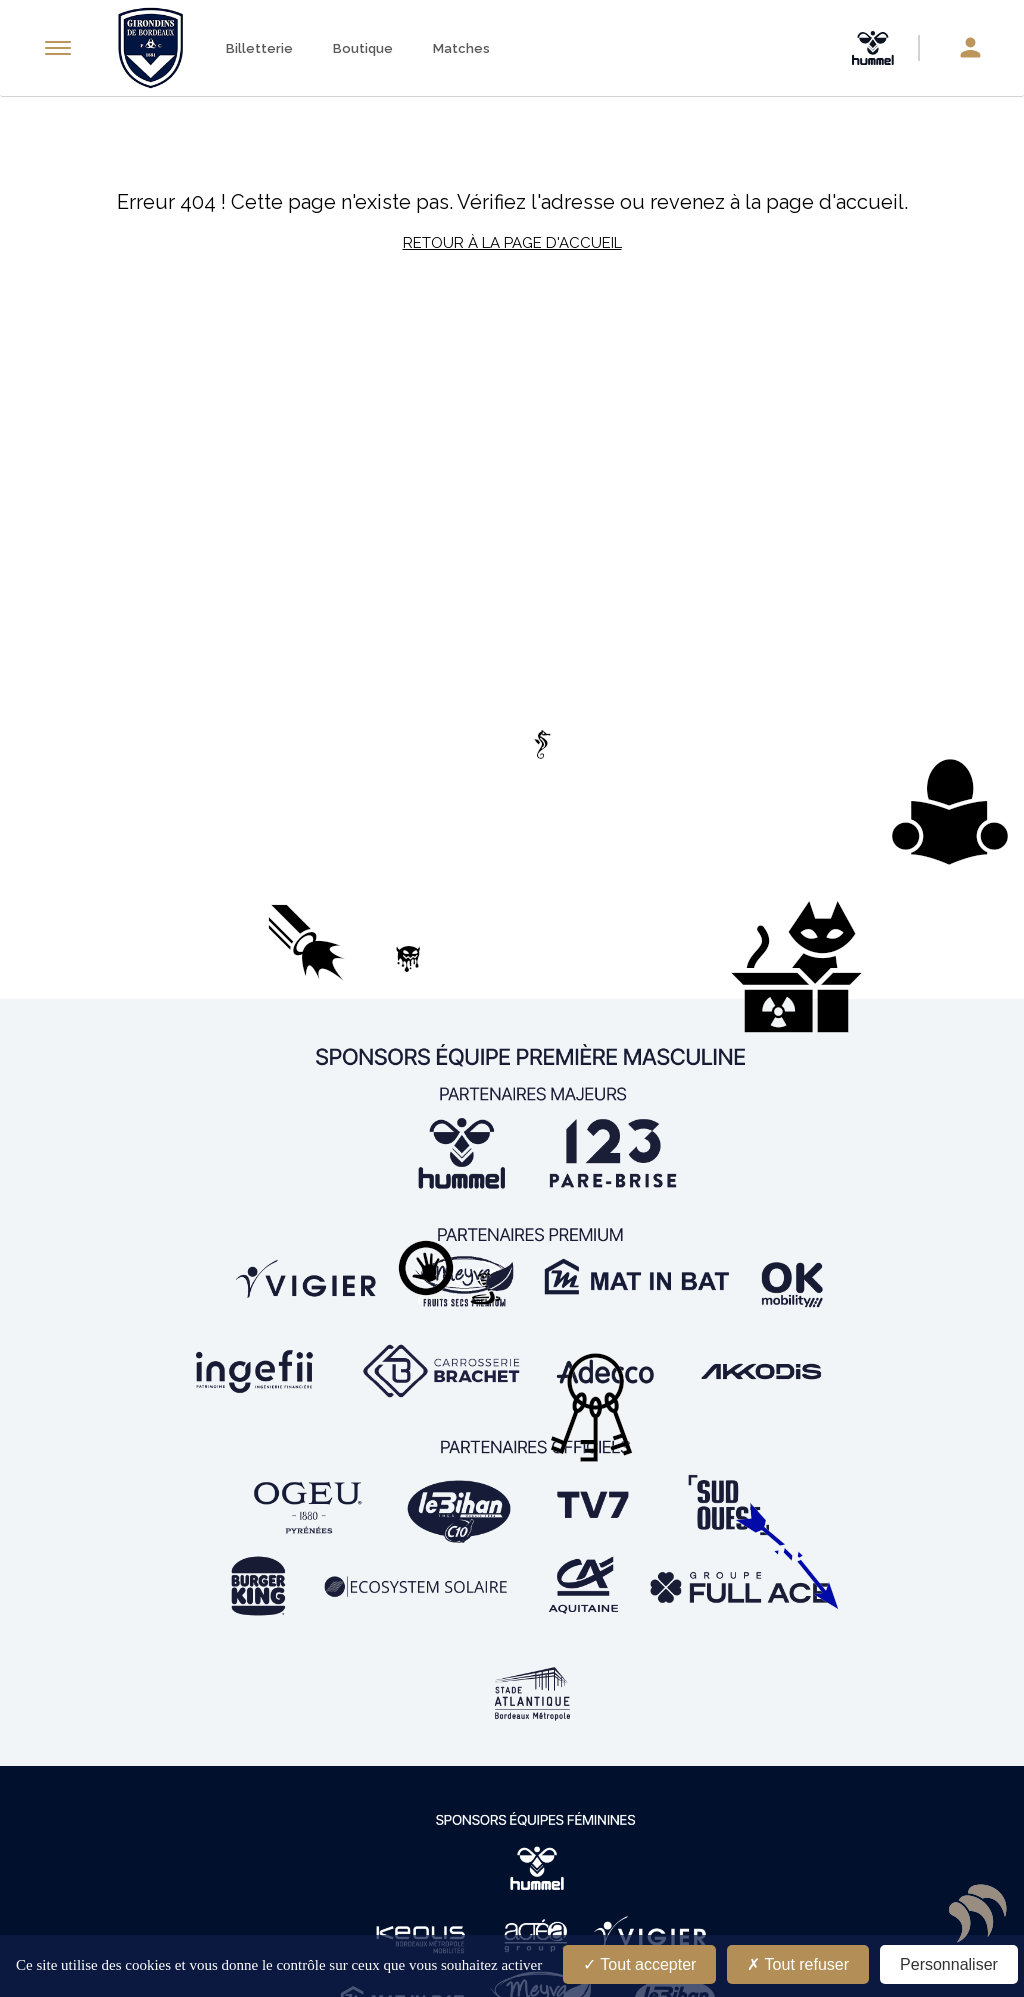 The width and height of the screenshot is (1024, 1997). What do you see at coordinates (591, 1407) in the screenshot?
I see `access saved passwords or credentials` at bounding box center [591, 1407].